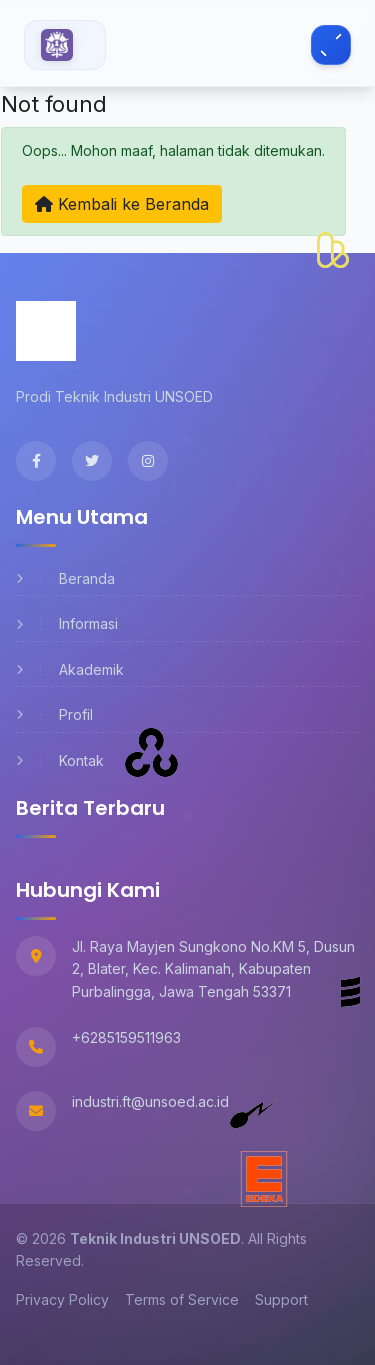 The height and width of the screenshot is (1365, 375). Describe the element at coordinates (350, 991) in the screenshot. I see `scala programming language logo` at that location.